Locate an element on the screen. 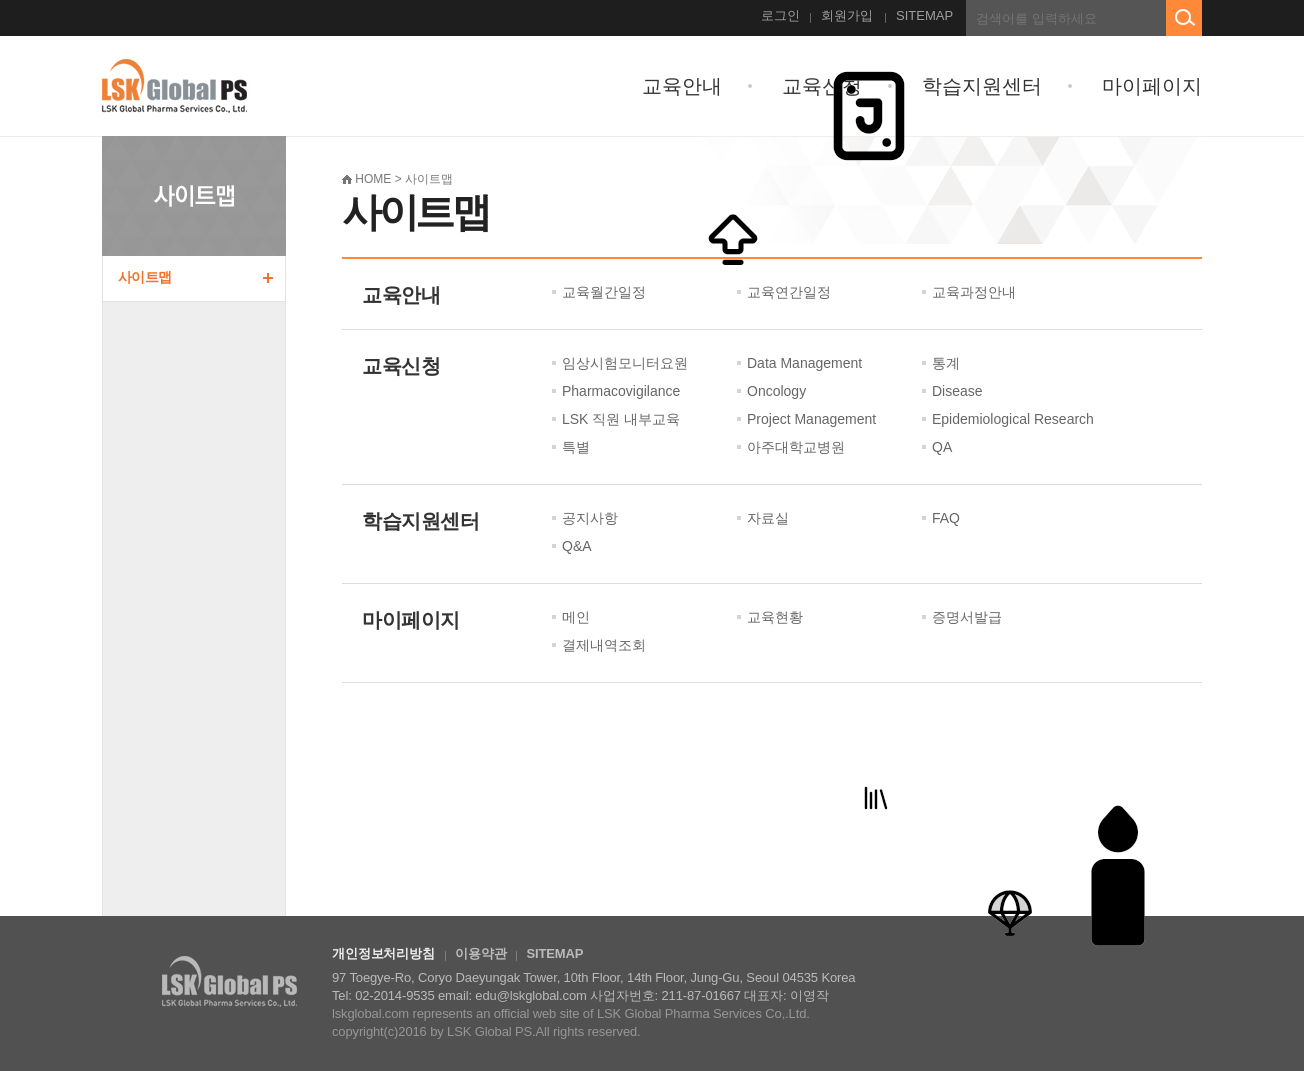 The image size is (1304, 1071). access emergency or backup recovery options is located at coordinates (1010, 914).